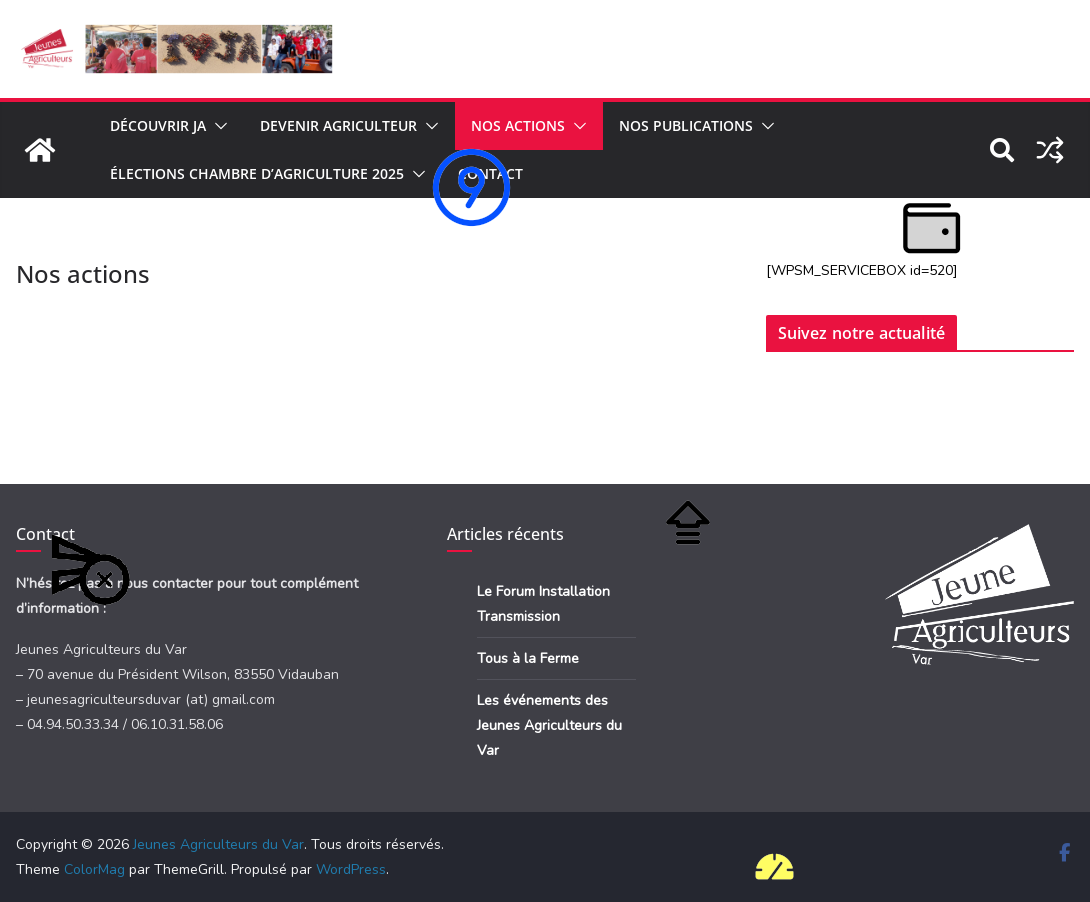  What do you see at coordinates (688, 524) in the screenshot?
I see `upload multiple files` at bounding box center [688, 524].